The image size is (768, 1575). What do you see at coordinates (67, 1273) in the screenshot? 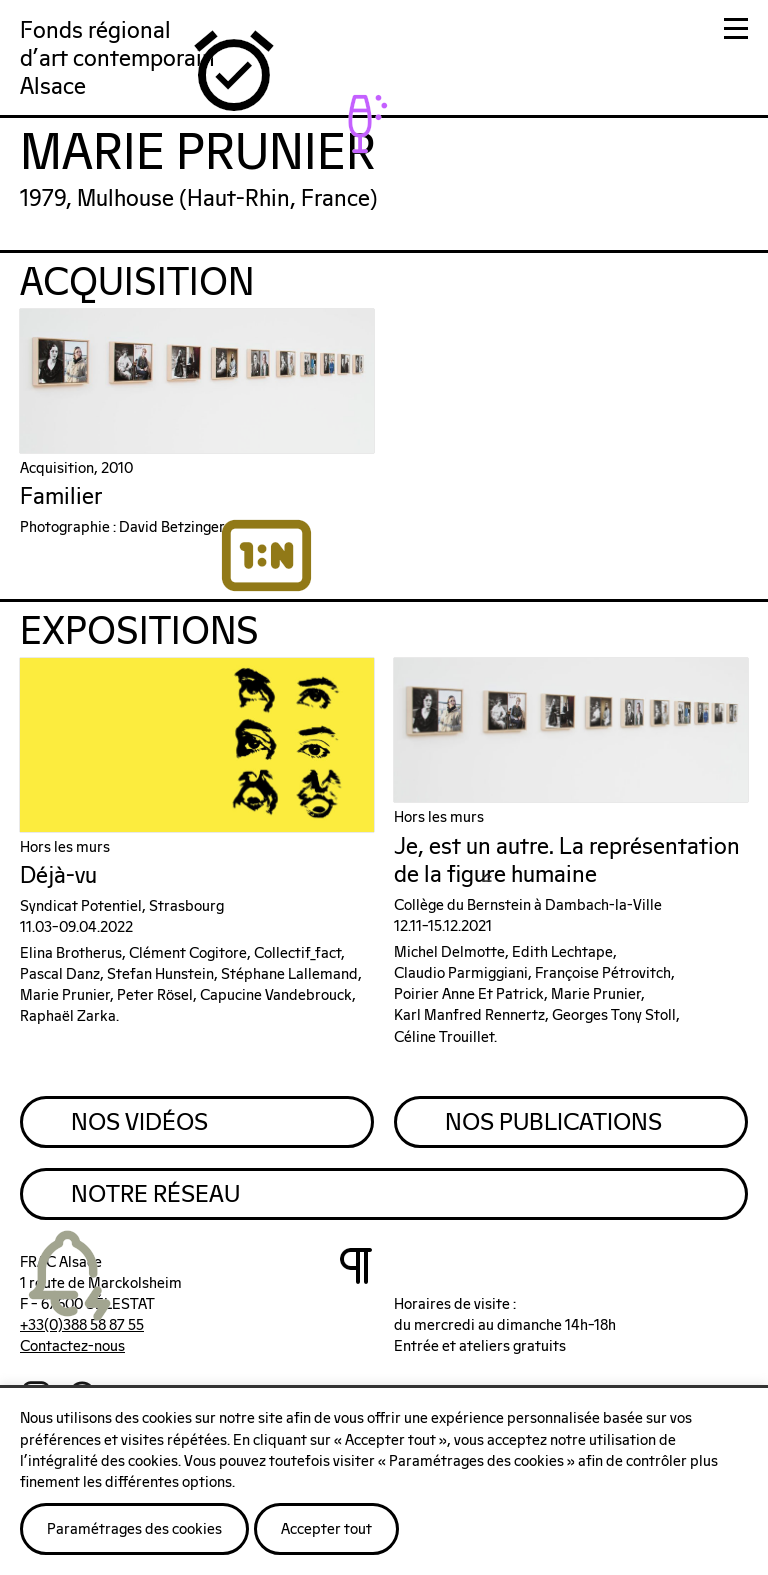
I see `notification triggered by an automated action or event` at bounding box center [67, 1273].